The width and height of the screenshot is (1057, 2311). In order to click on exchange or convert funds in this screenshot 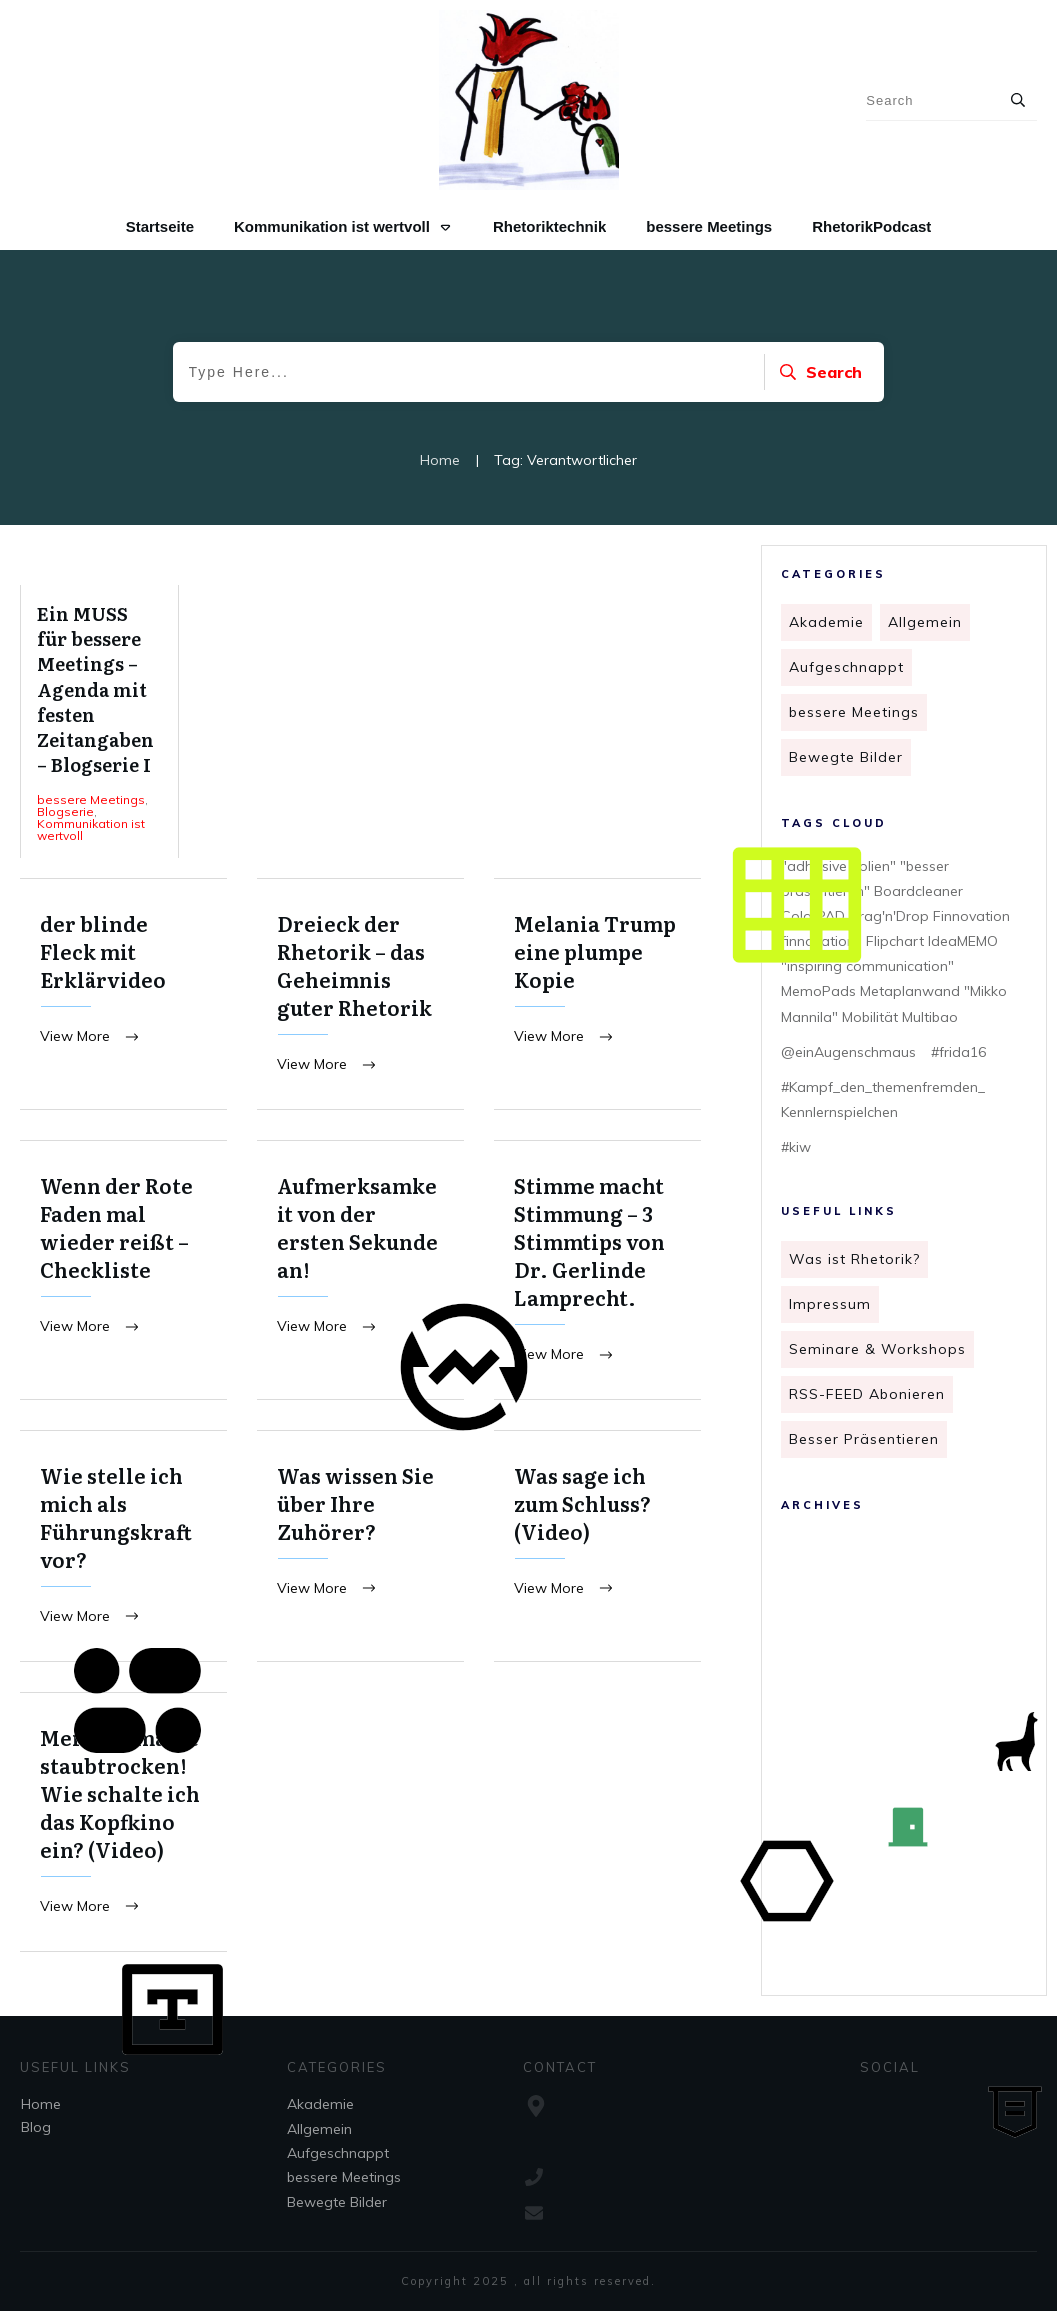, I will do `click(464, 1367)`.